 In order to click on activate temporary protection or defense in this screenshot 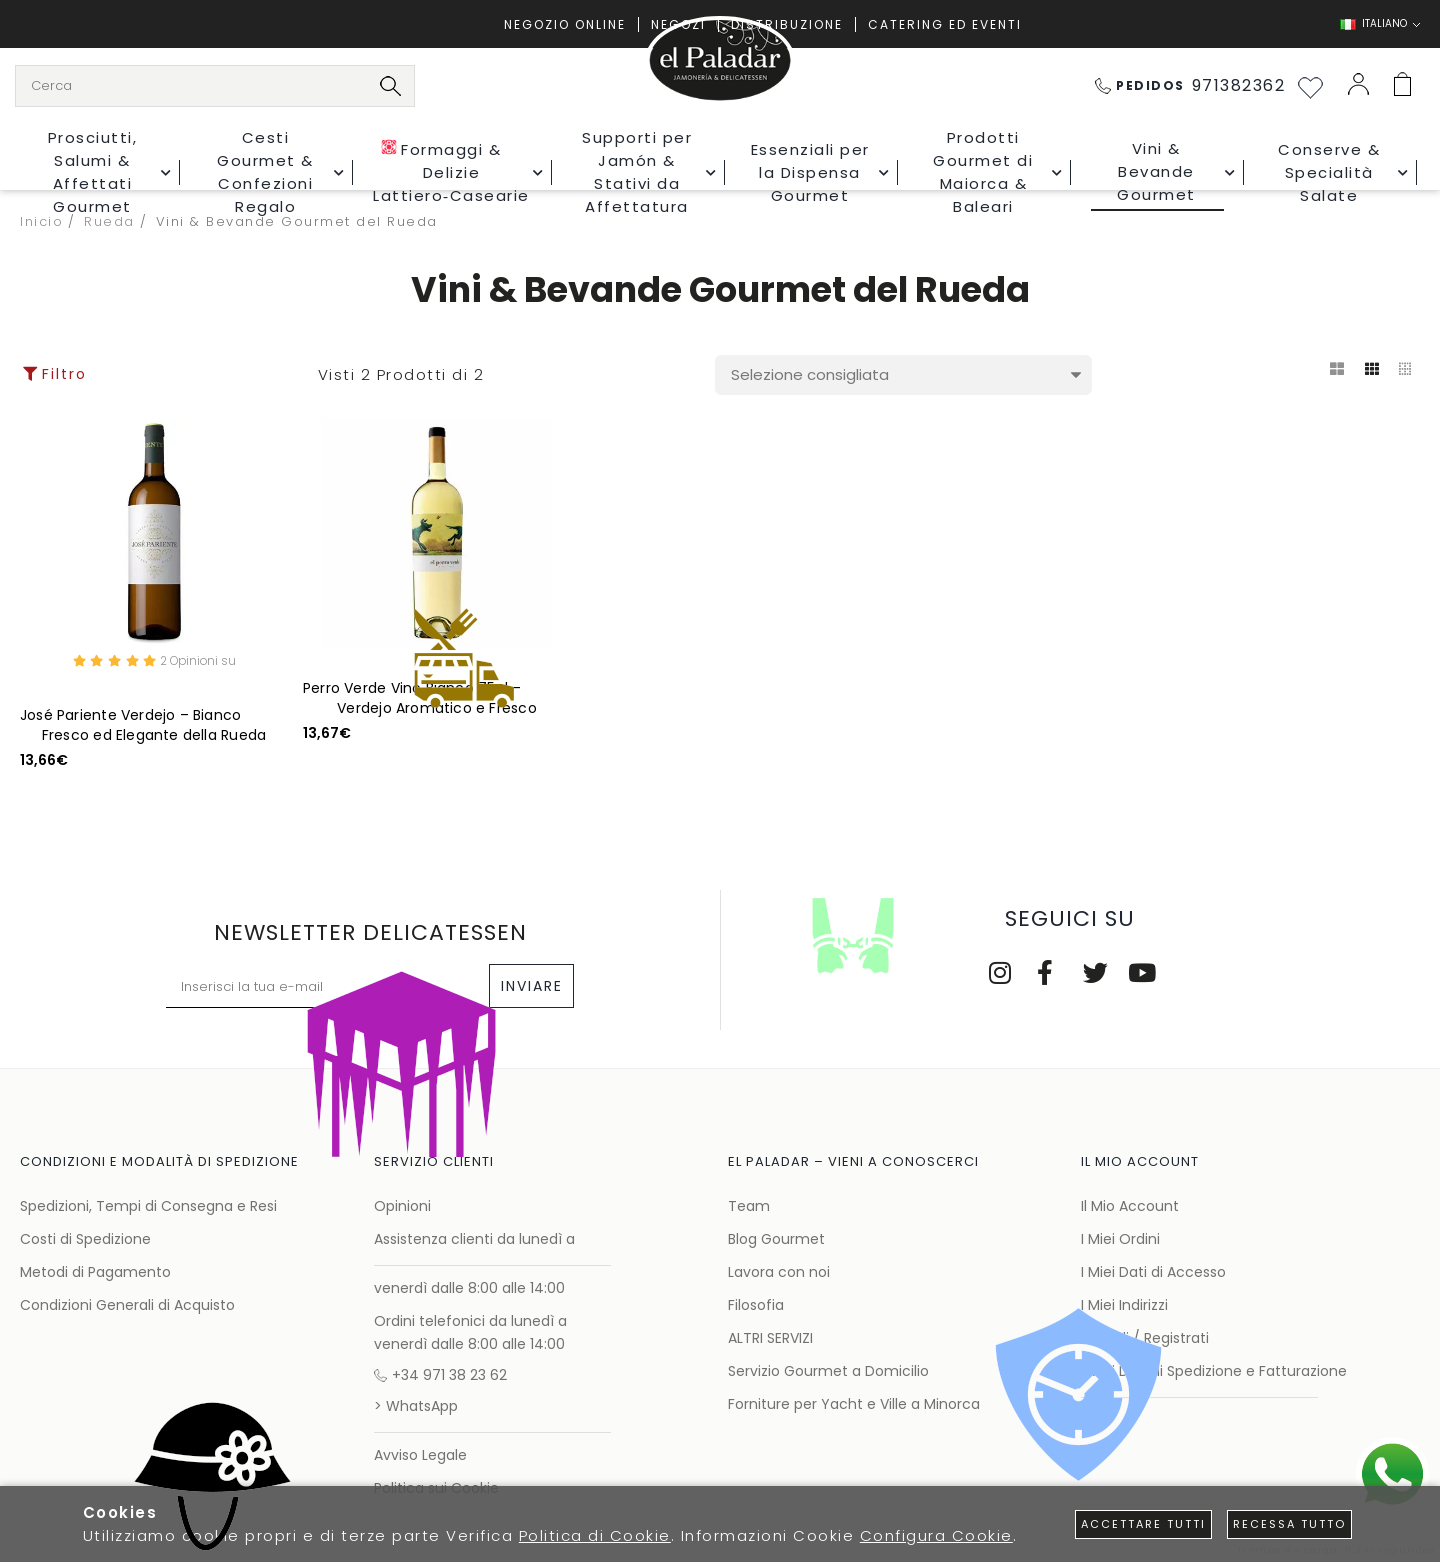, I will do `click(1078, 1394)`.